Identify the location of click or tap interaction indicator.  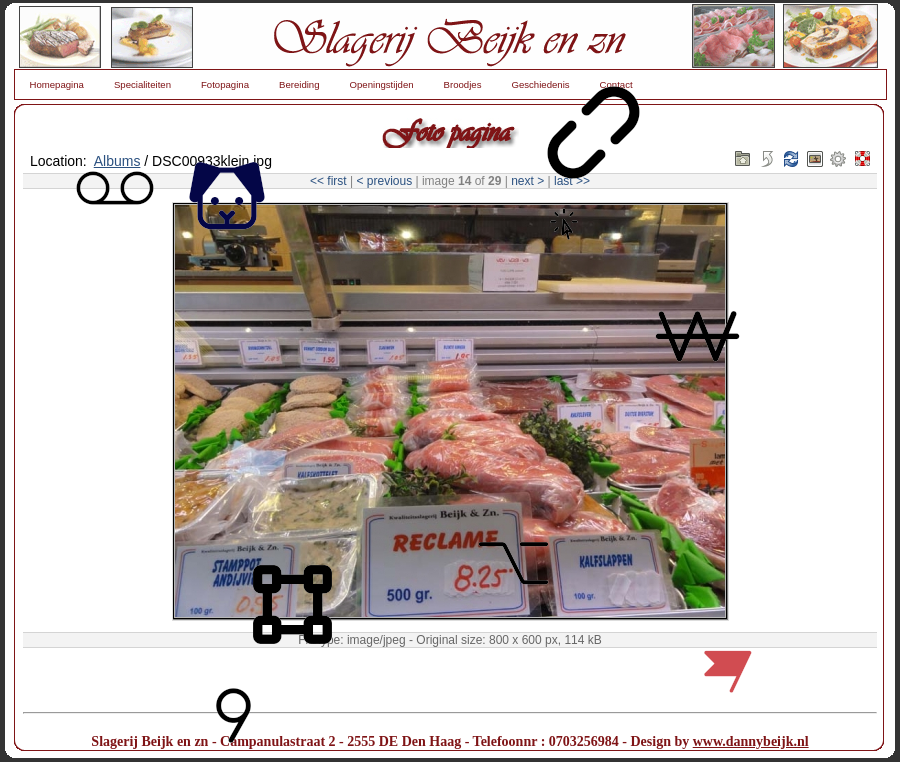
(564, 224).